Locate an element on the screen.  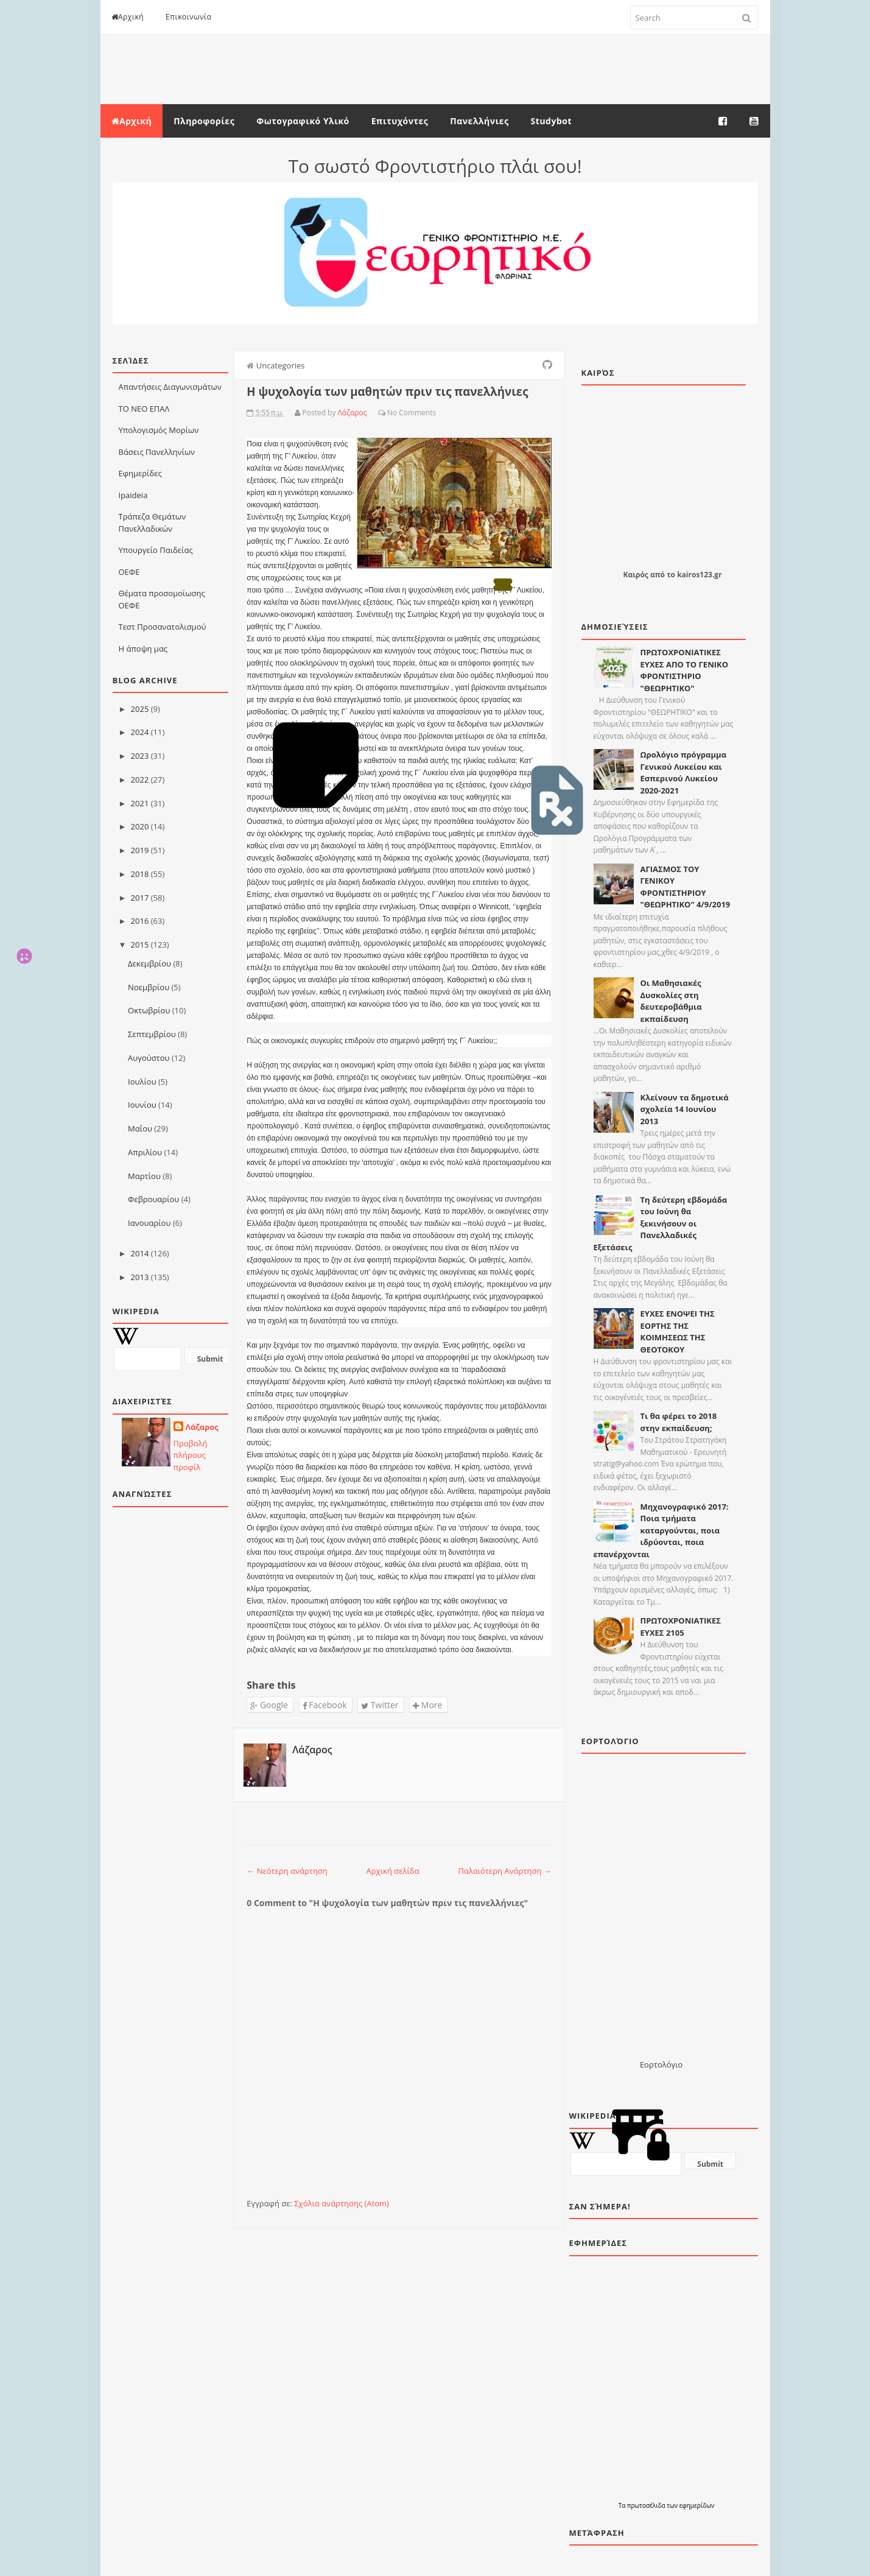
indicates a locked or secured bridge crossing is located at coordinates (640, 2131).